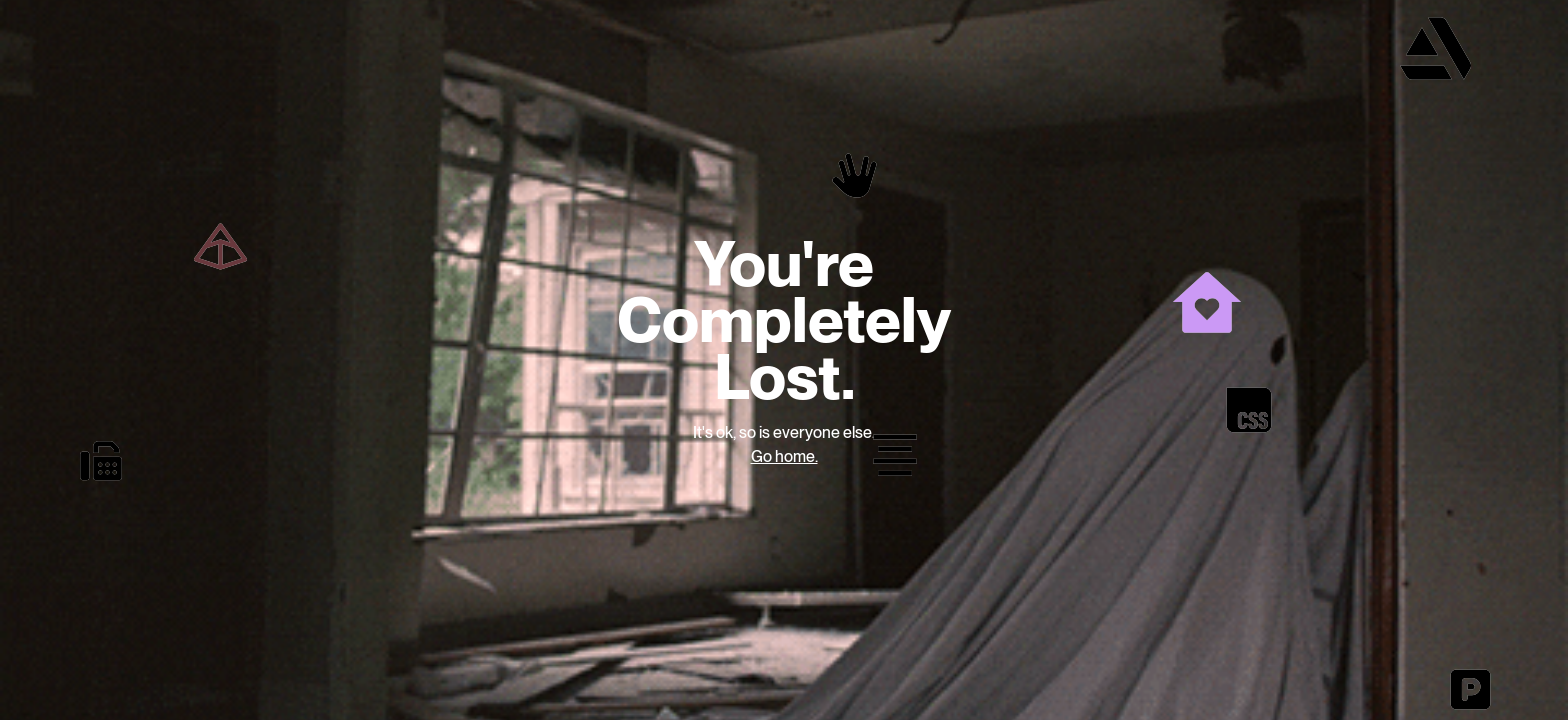 The width and height of the screenshot is (1568, 720). What do you see at coordinates (1207, 305) in the screenshot?
I see `access your favorite or loved home` at bounding box center [1207, 305].